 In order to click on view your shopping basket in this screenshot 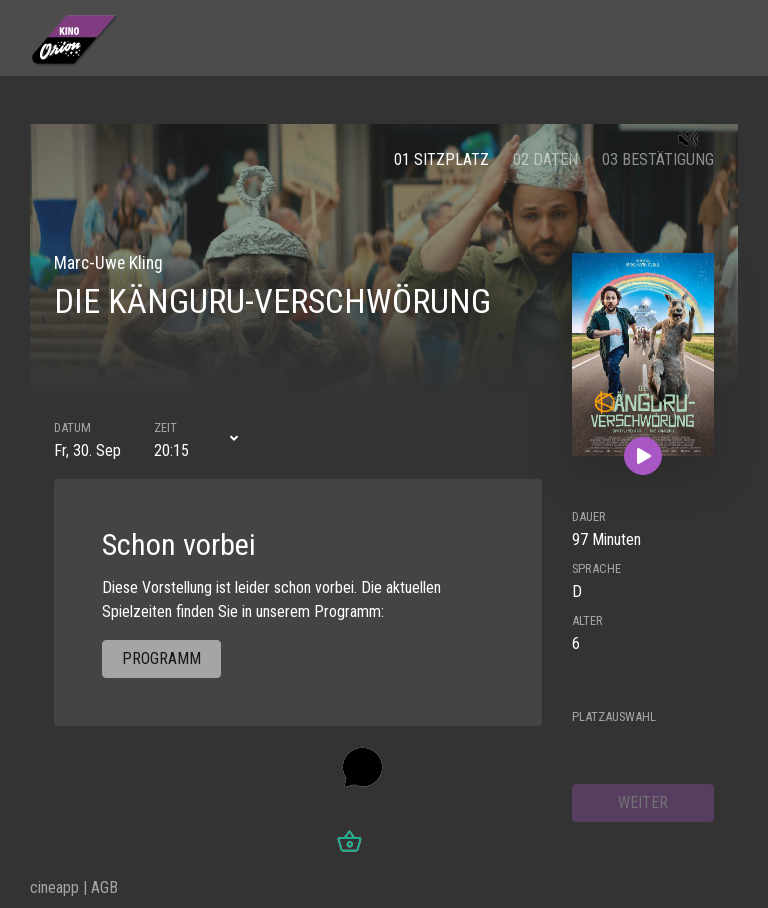, I will do `click(349, 841)`.